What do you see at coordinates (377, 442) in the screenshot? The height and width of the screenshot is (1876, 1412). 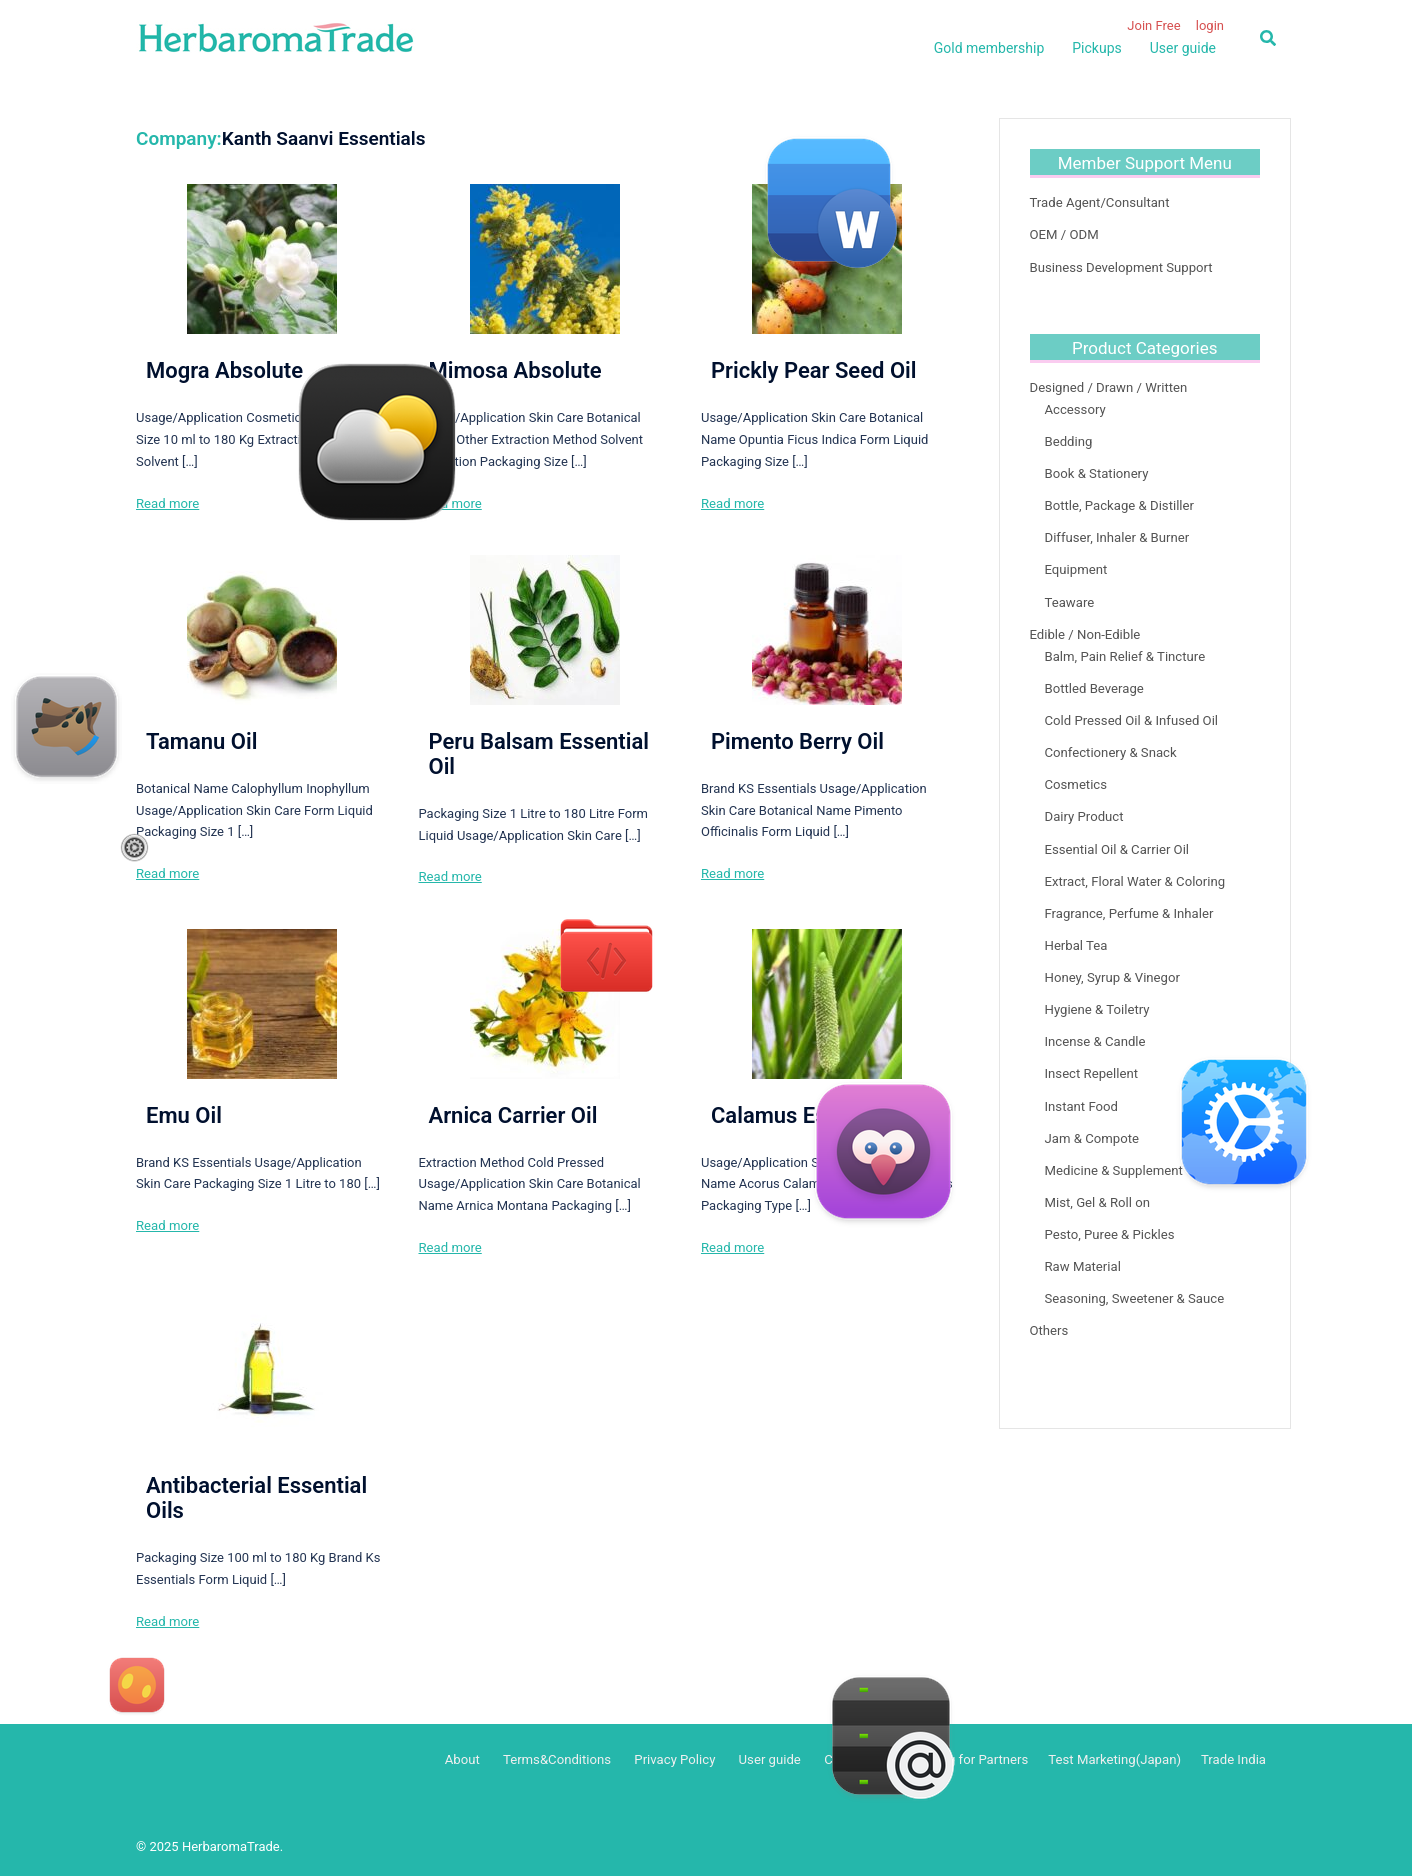 I see `open the weather app` at bounding box center [377, 442].